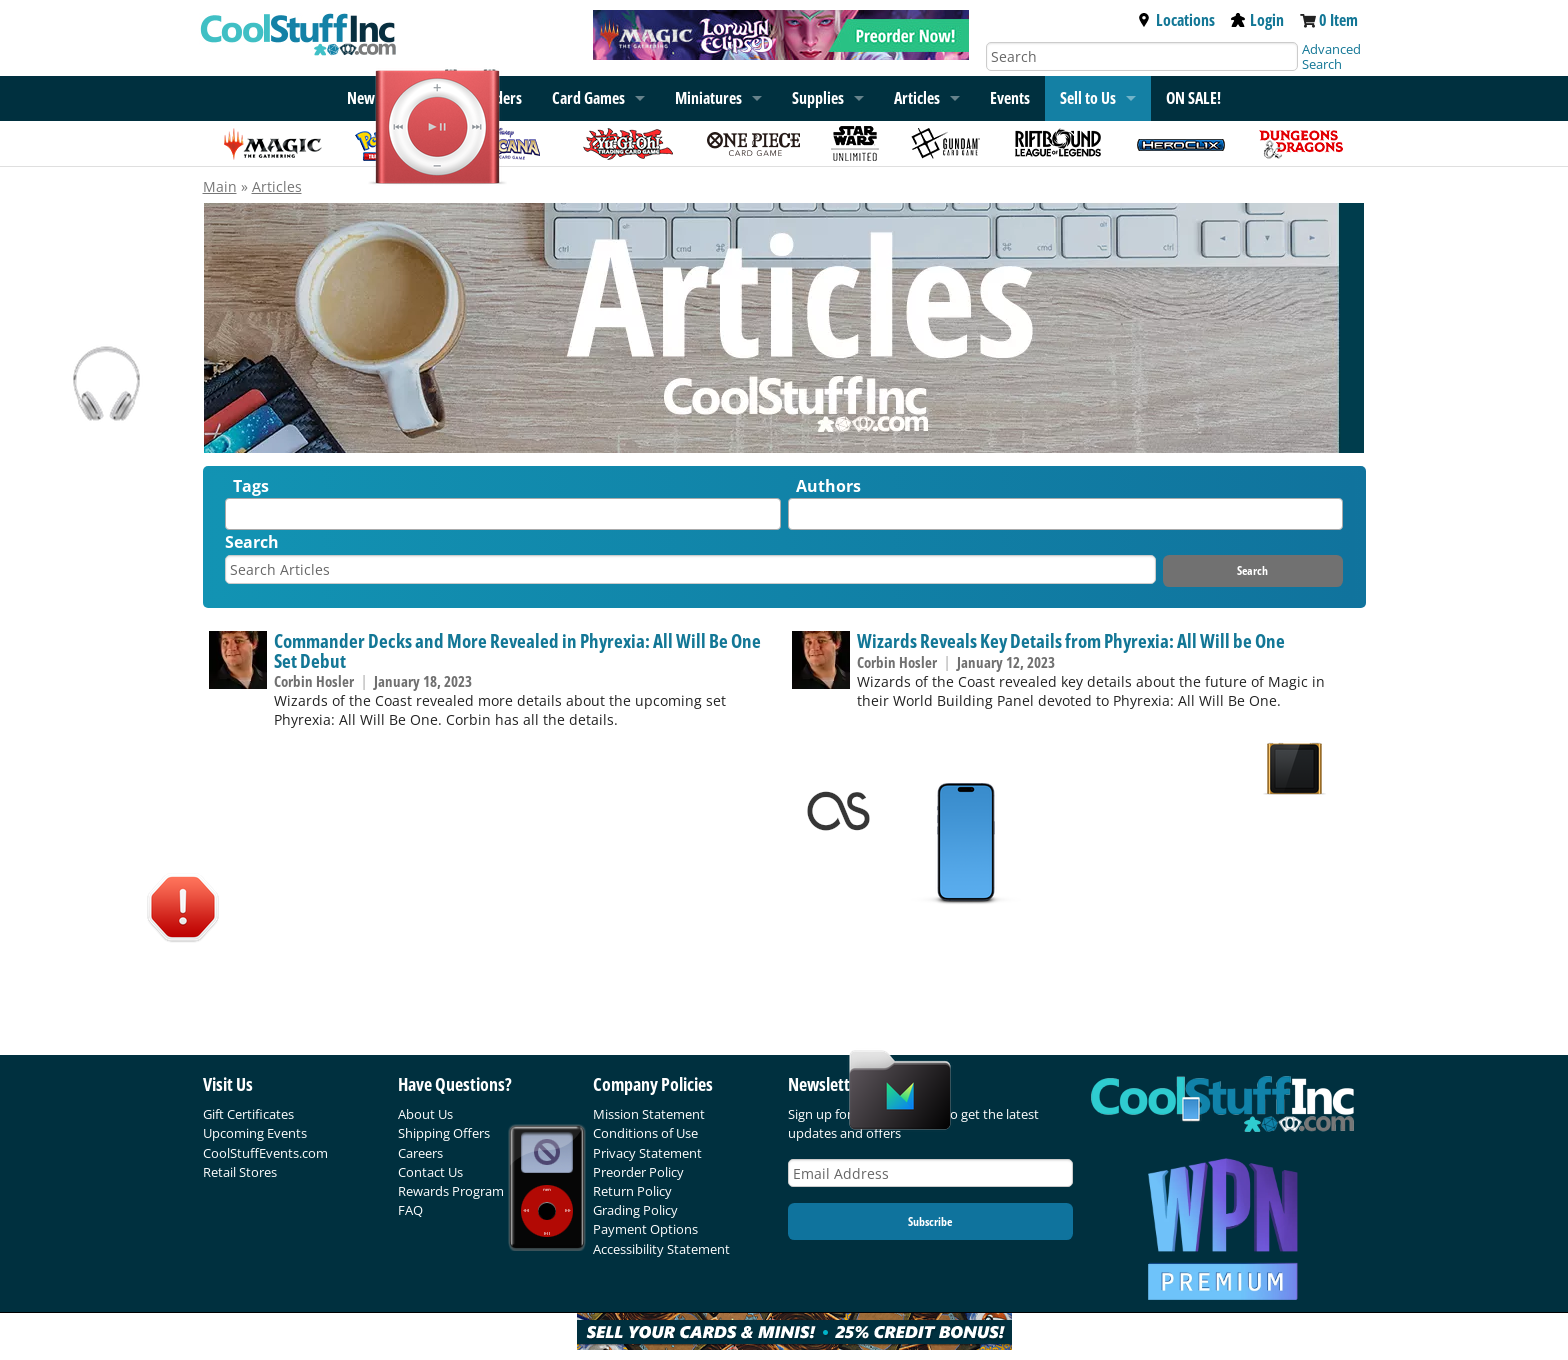 This screenshot has width=1568, height=1360. What do you see at coordinates (106, 383) in the screenshot?
I see `bluetooth headphones connected` at bounding box center [106, 383].